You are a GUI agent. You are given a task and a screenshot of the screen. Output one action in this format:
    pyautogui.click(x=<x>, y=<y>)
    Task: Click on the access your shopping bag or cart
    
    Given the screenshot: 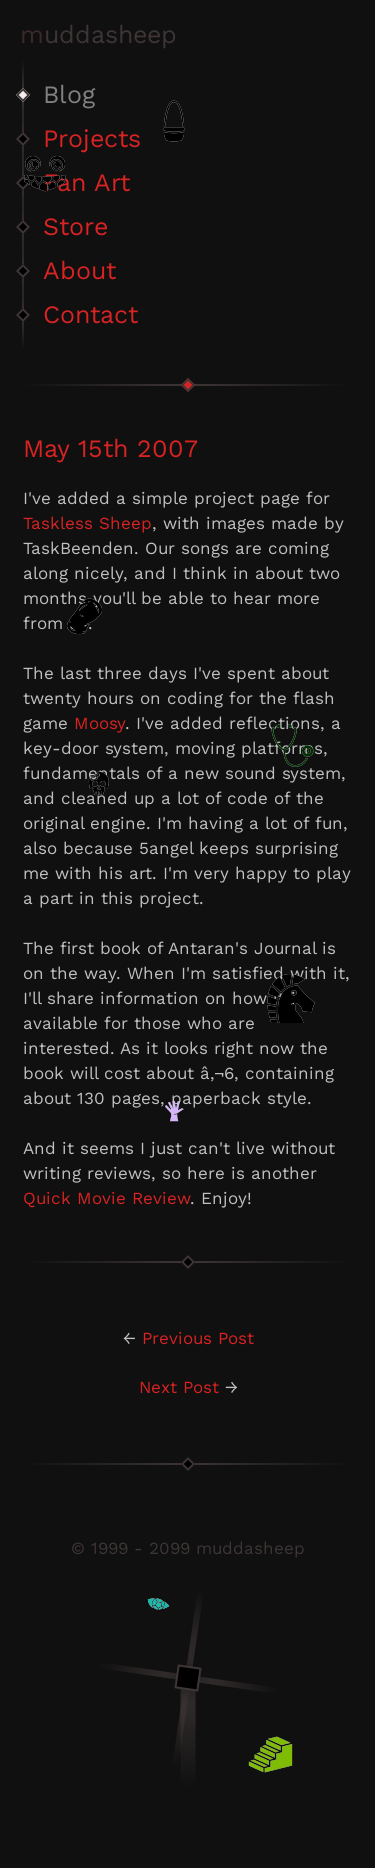 What is the action you would take?
    pyautogui.click(x=174, y=121)
    